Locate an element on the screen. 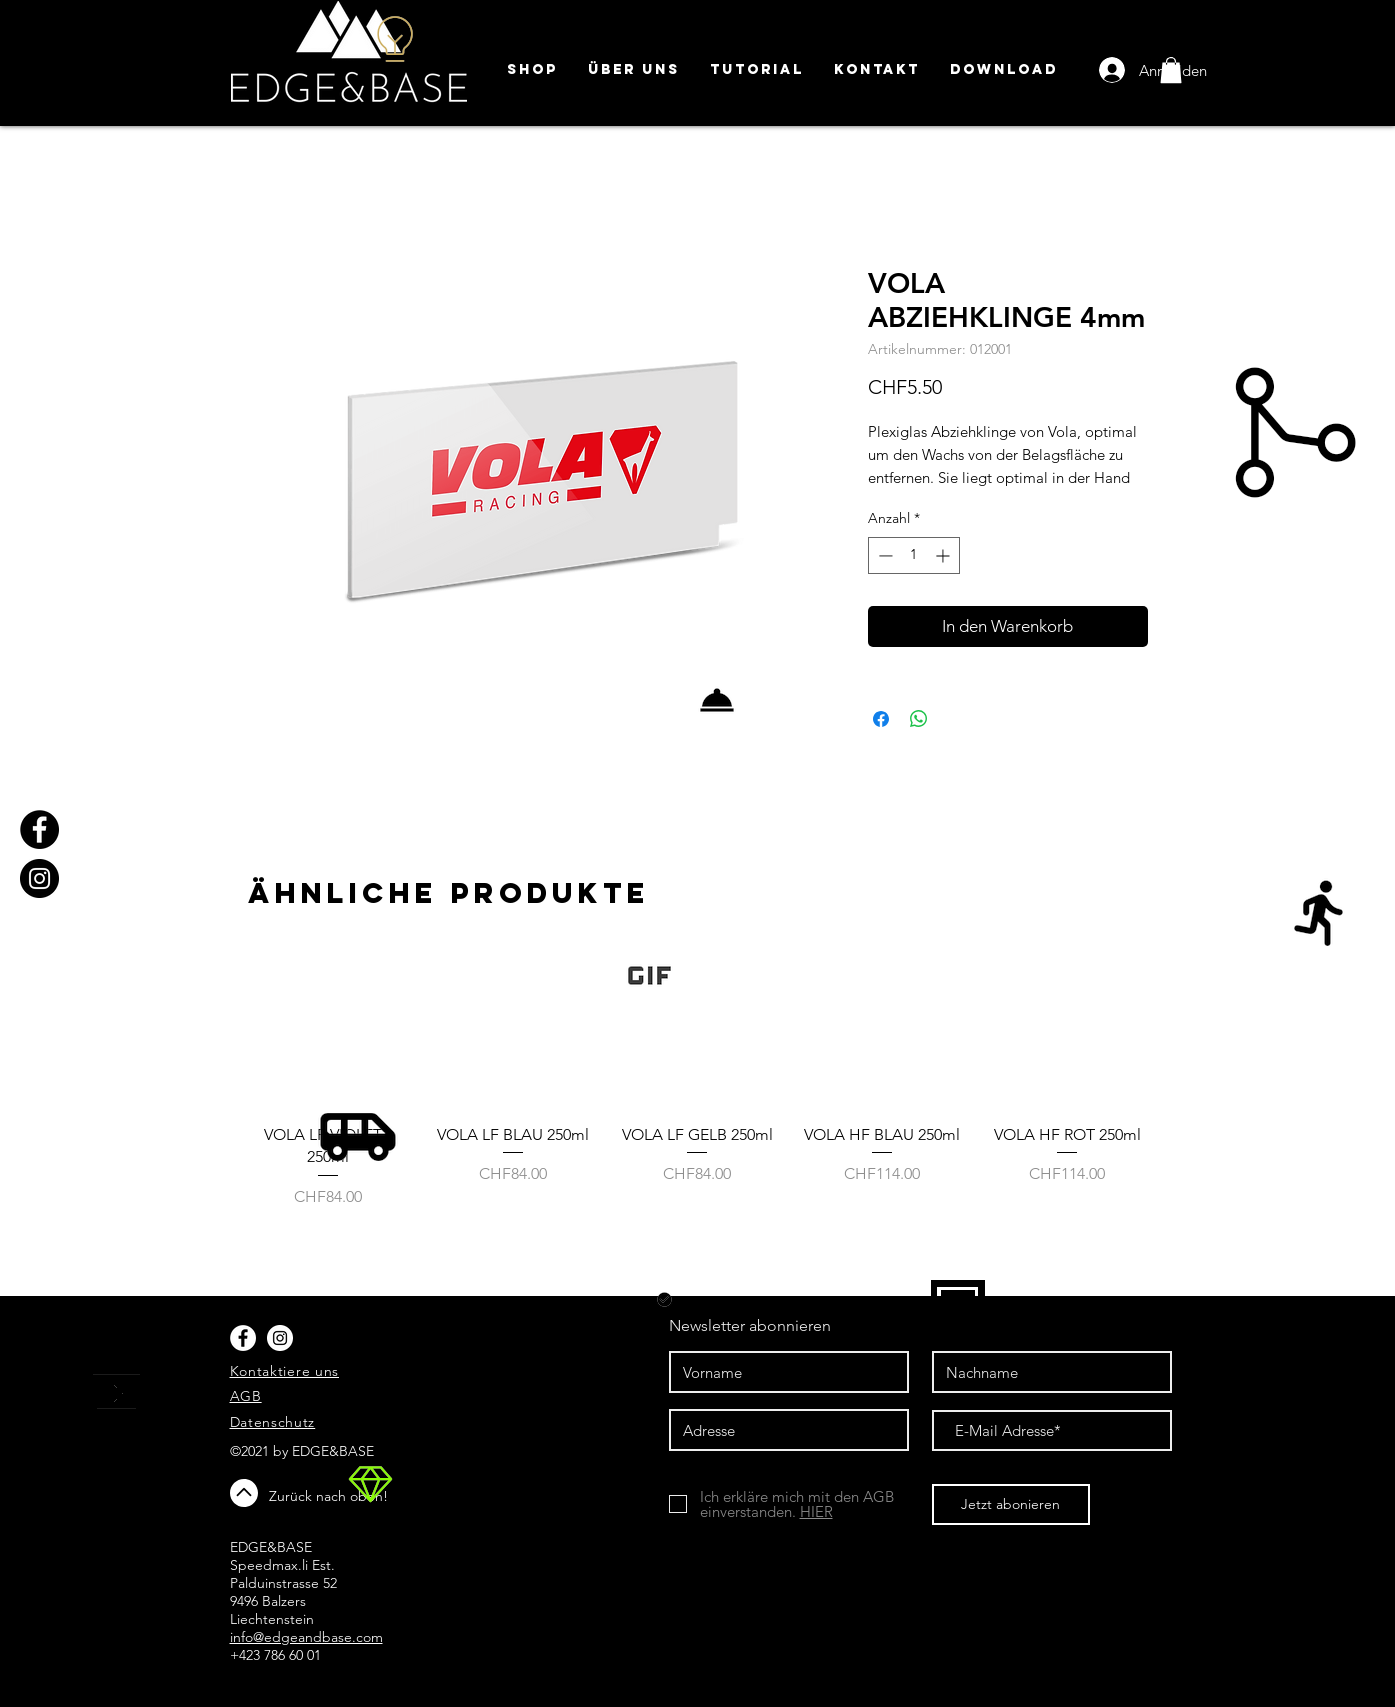 The height and width of the screenshot is (1707, 1395). access walking or running directions is located at coordinates (1321, 912).